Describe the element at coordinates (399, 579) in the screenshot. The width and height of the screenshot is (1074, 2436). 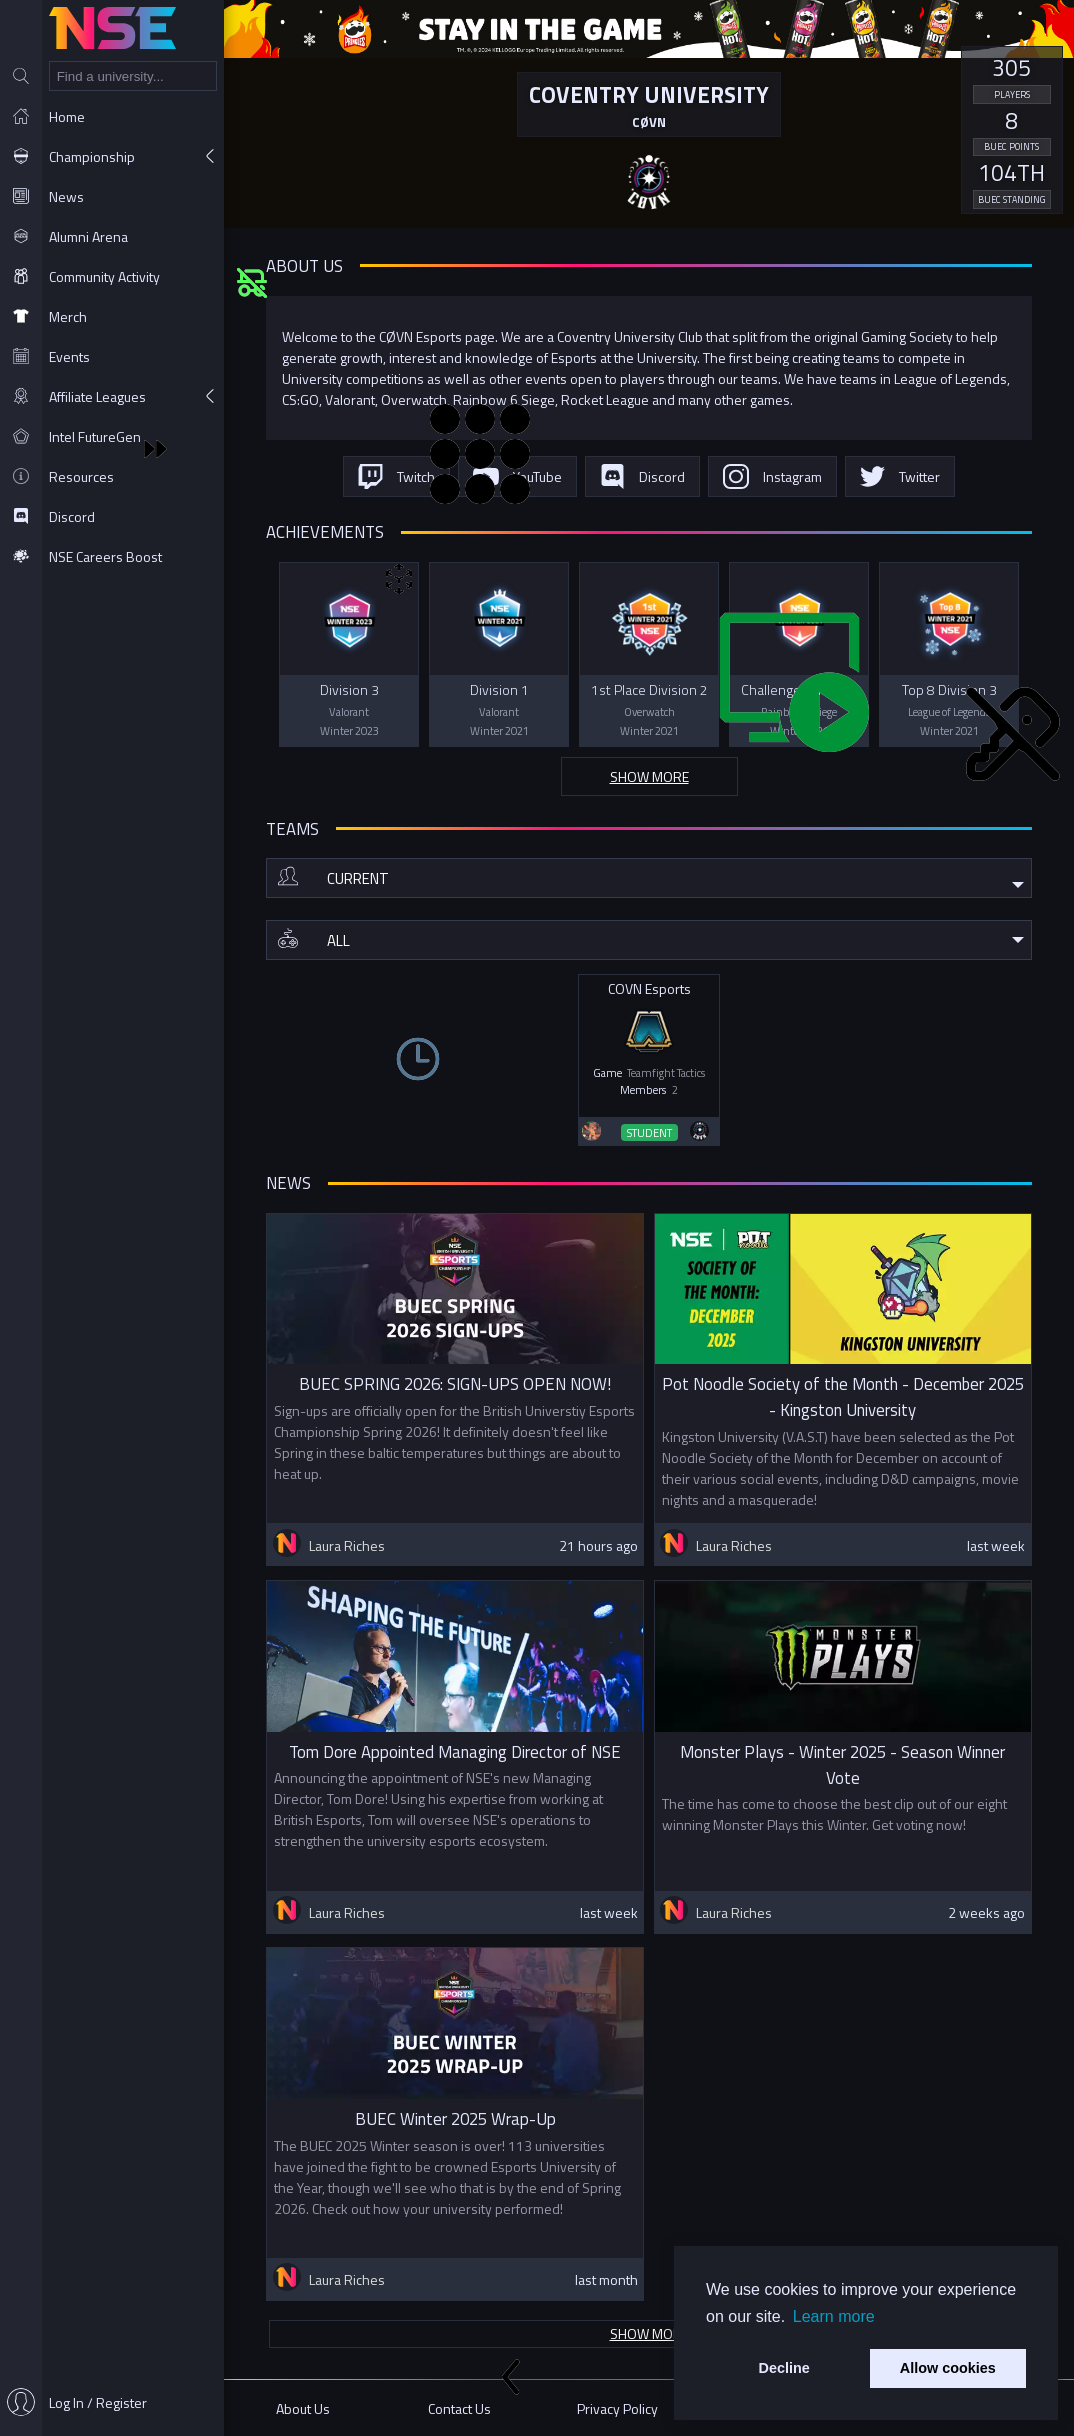
I see `access apple AR features or settings` at that location.